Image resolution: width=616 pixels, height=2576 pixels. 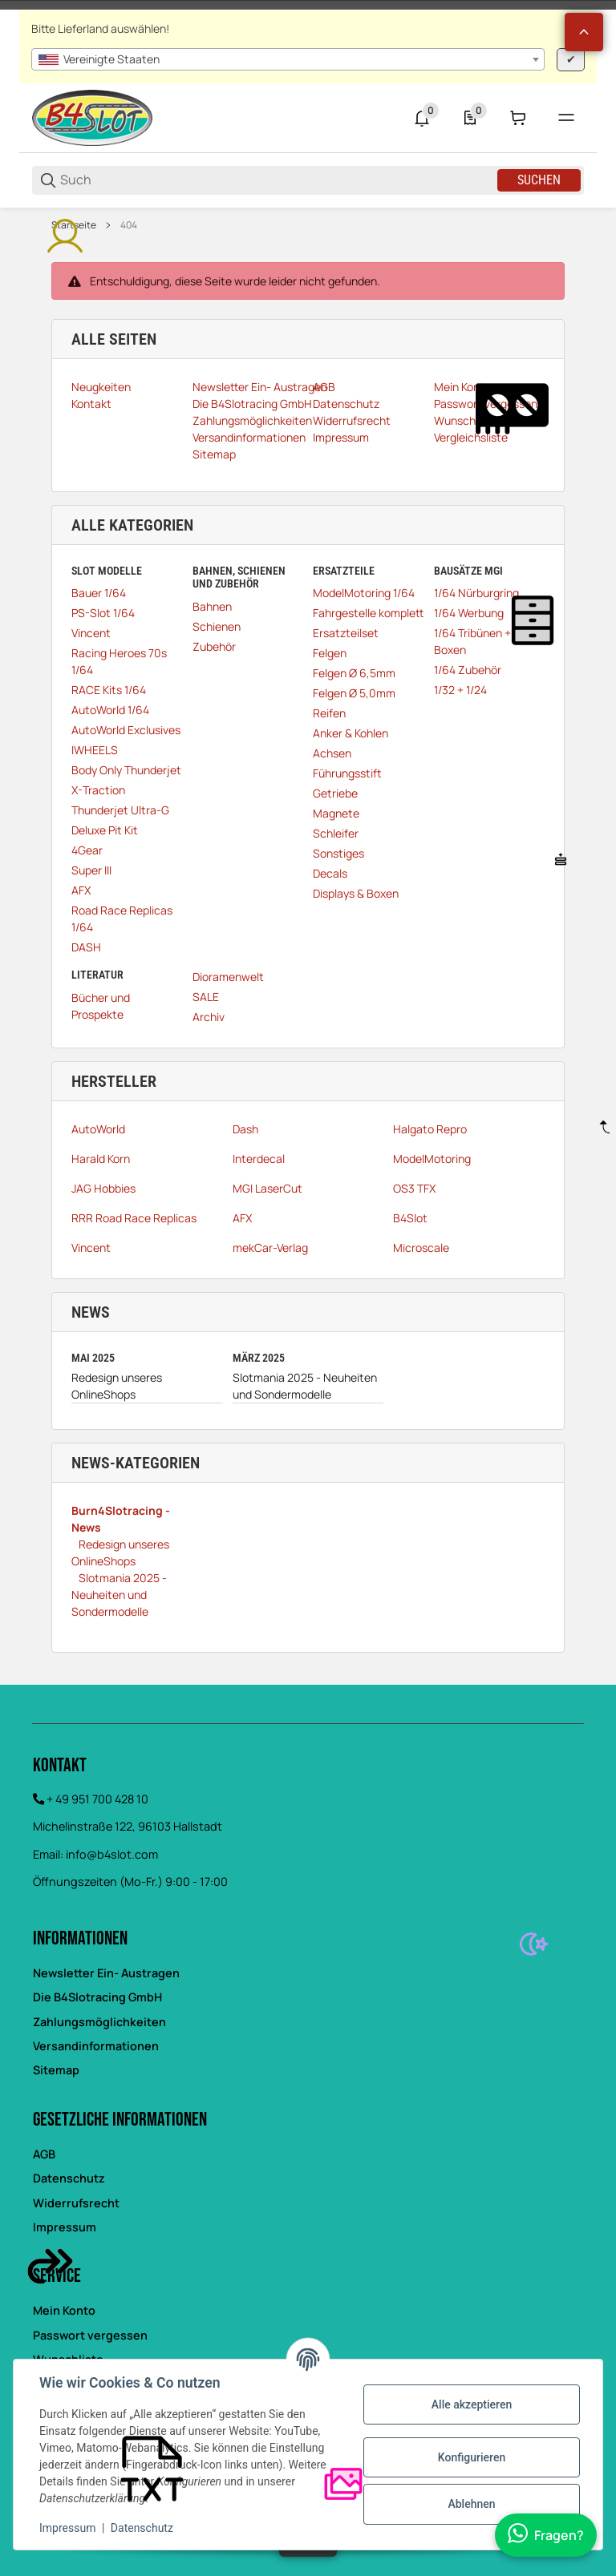 What do you see at coordinates (50, 2266) in the screenshot?
I see `forward or share to multiple recipients` at bounding box center [50, 2266].